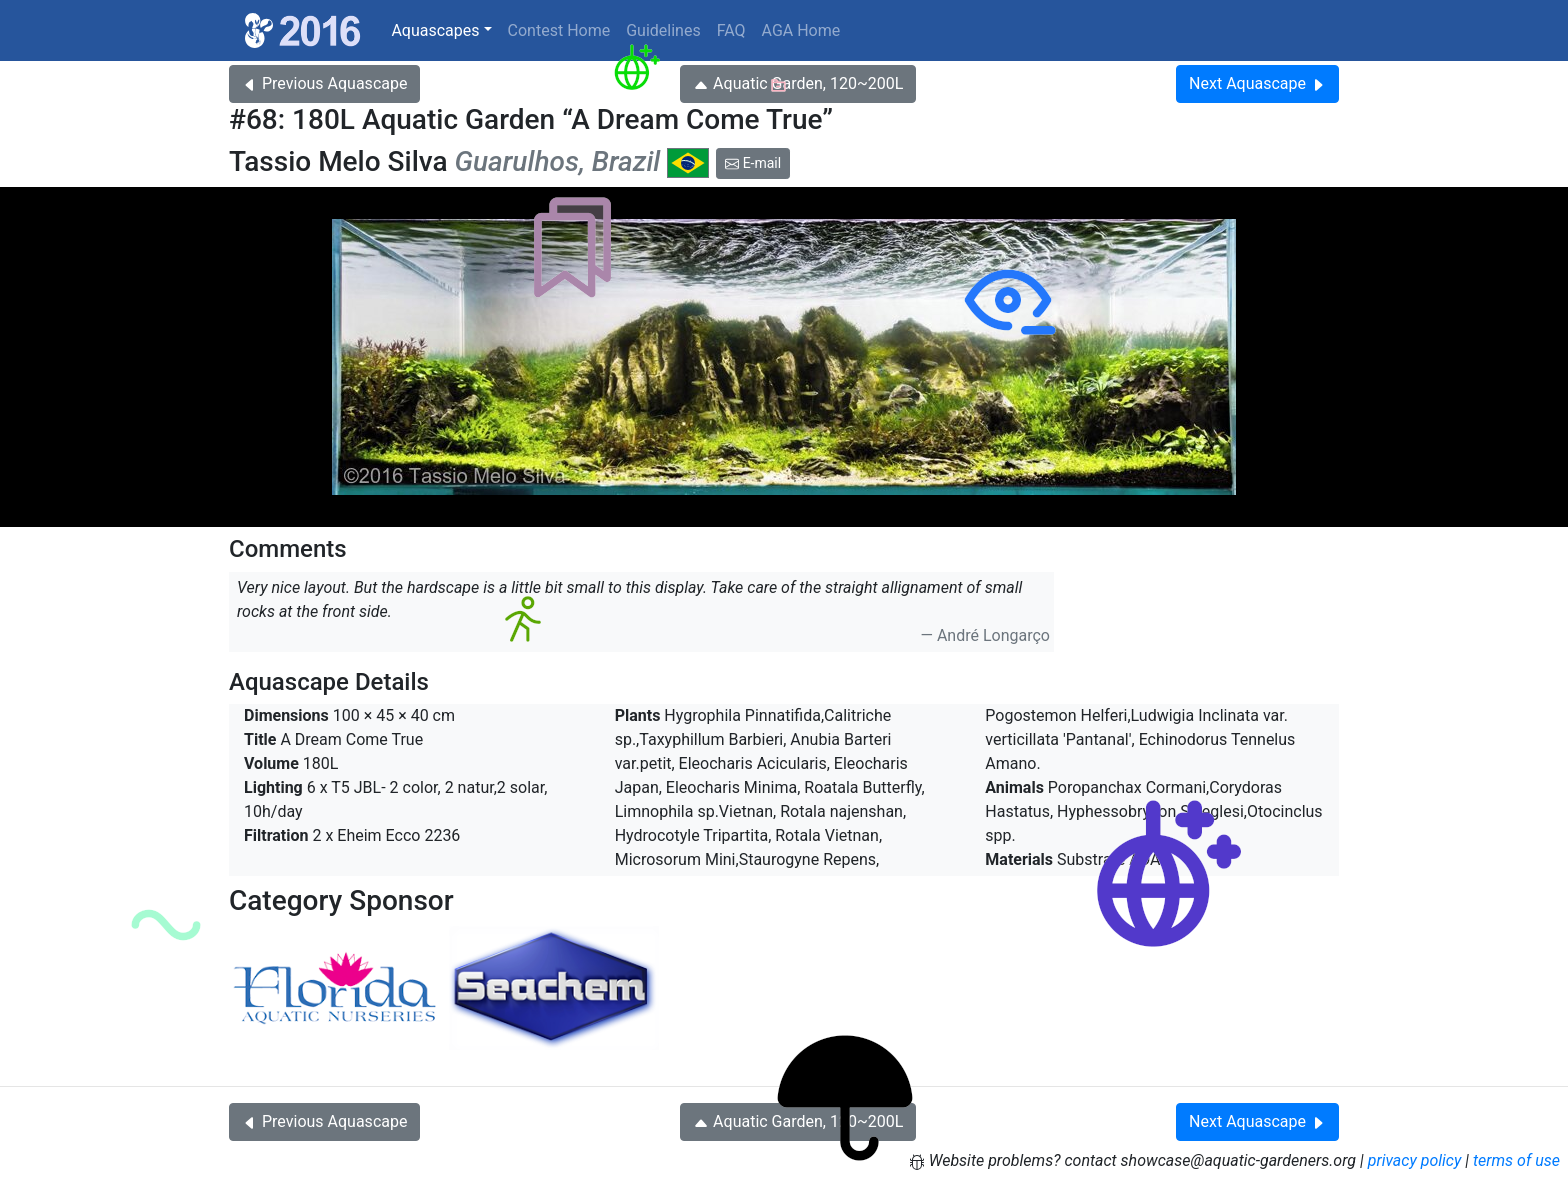 The height and width of the screenshot is (1197, 1568). I want to click on view your bookmarked items, so click(572, 247).